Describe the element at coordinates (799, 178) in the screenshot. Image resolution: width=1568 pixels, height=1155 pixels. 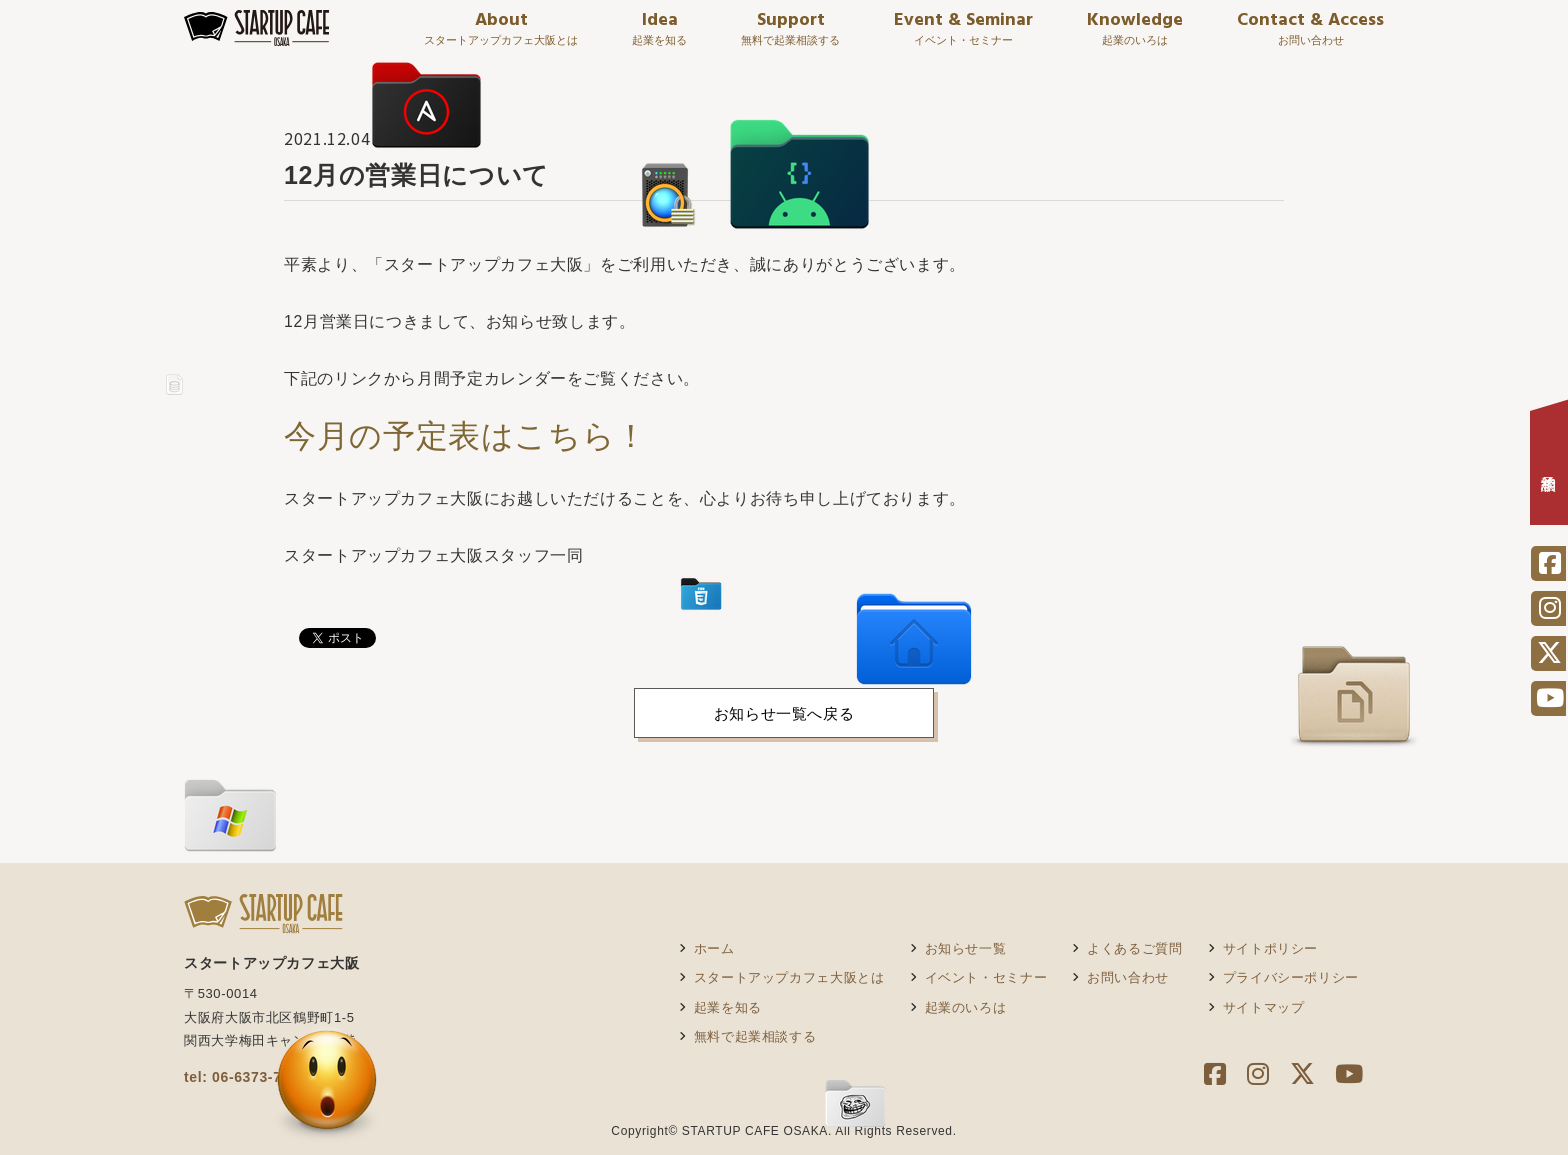
I see `open android developer project files` at that location.